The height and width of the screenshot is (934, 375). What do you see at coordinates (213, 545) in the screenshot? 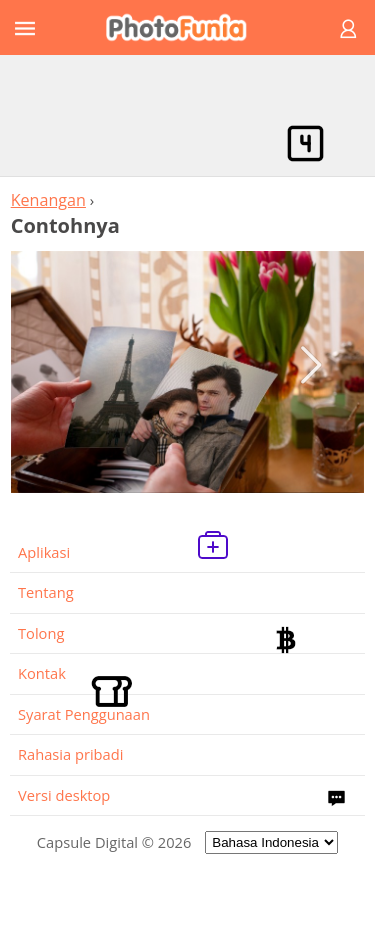
I see `access health or medical features` at bounding box center [213, 545].